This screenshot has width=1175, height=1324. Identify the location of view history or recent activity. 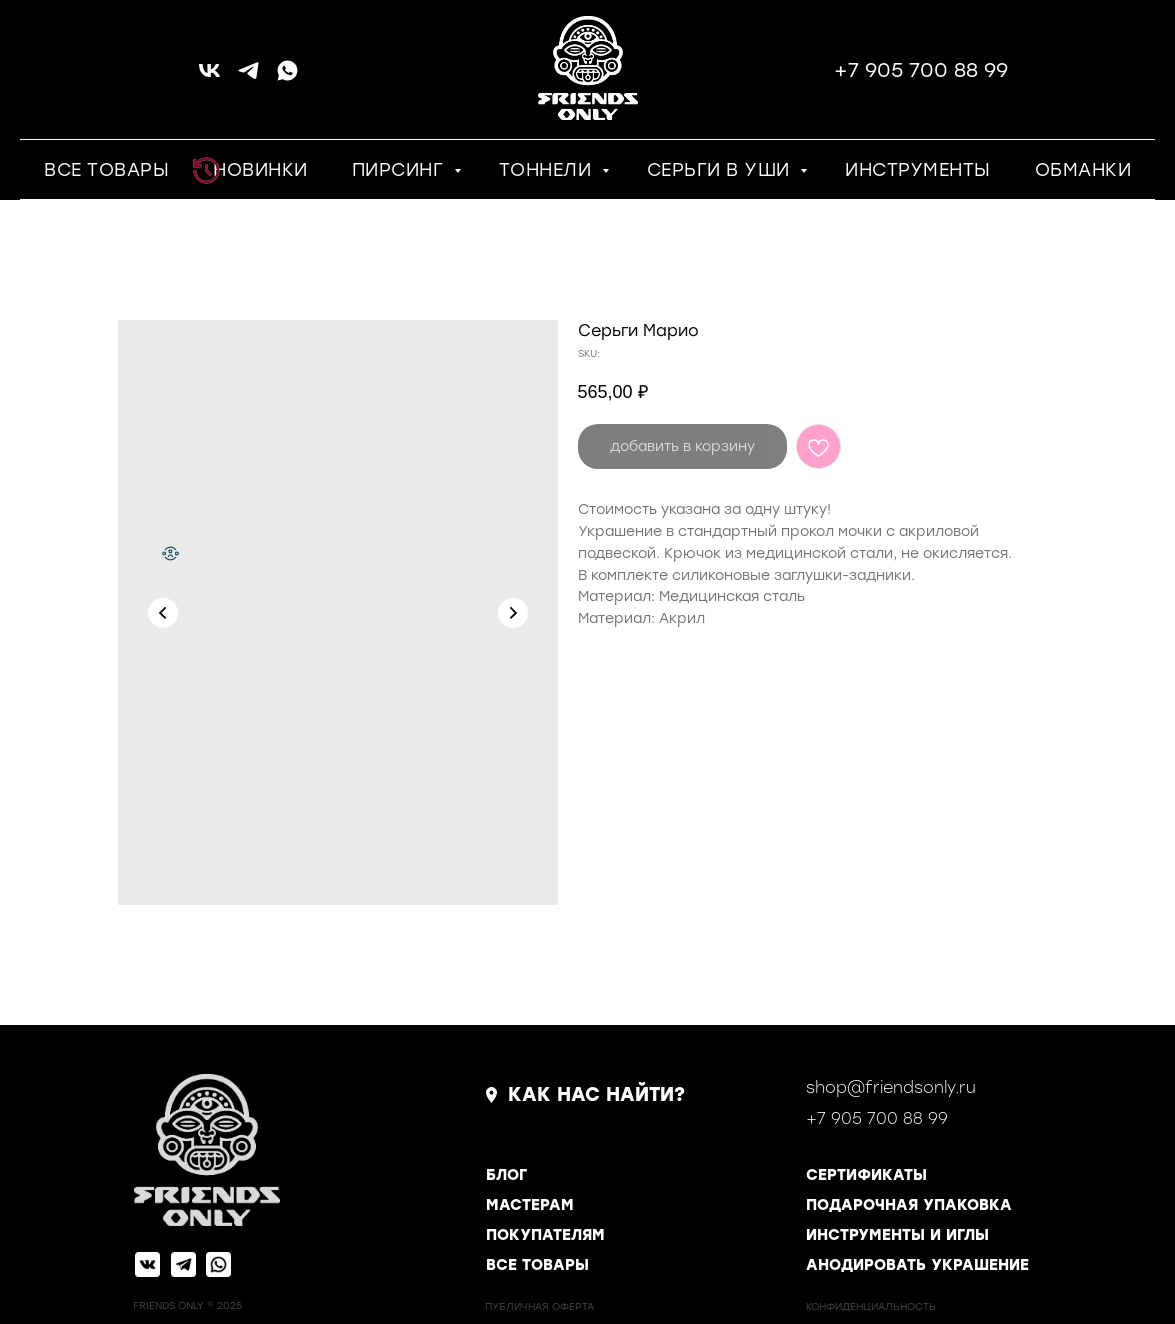
(206, 170).